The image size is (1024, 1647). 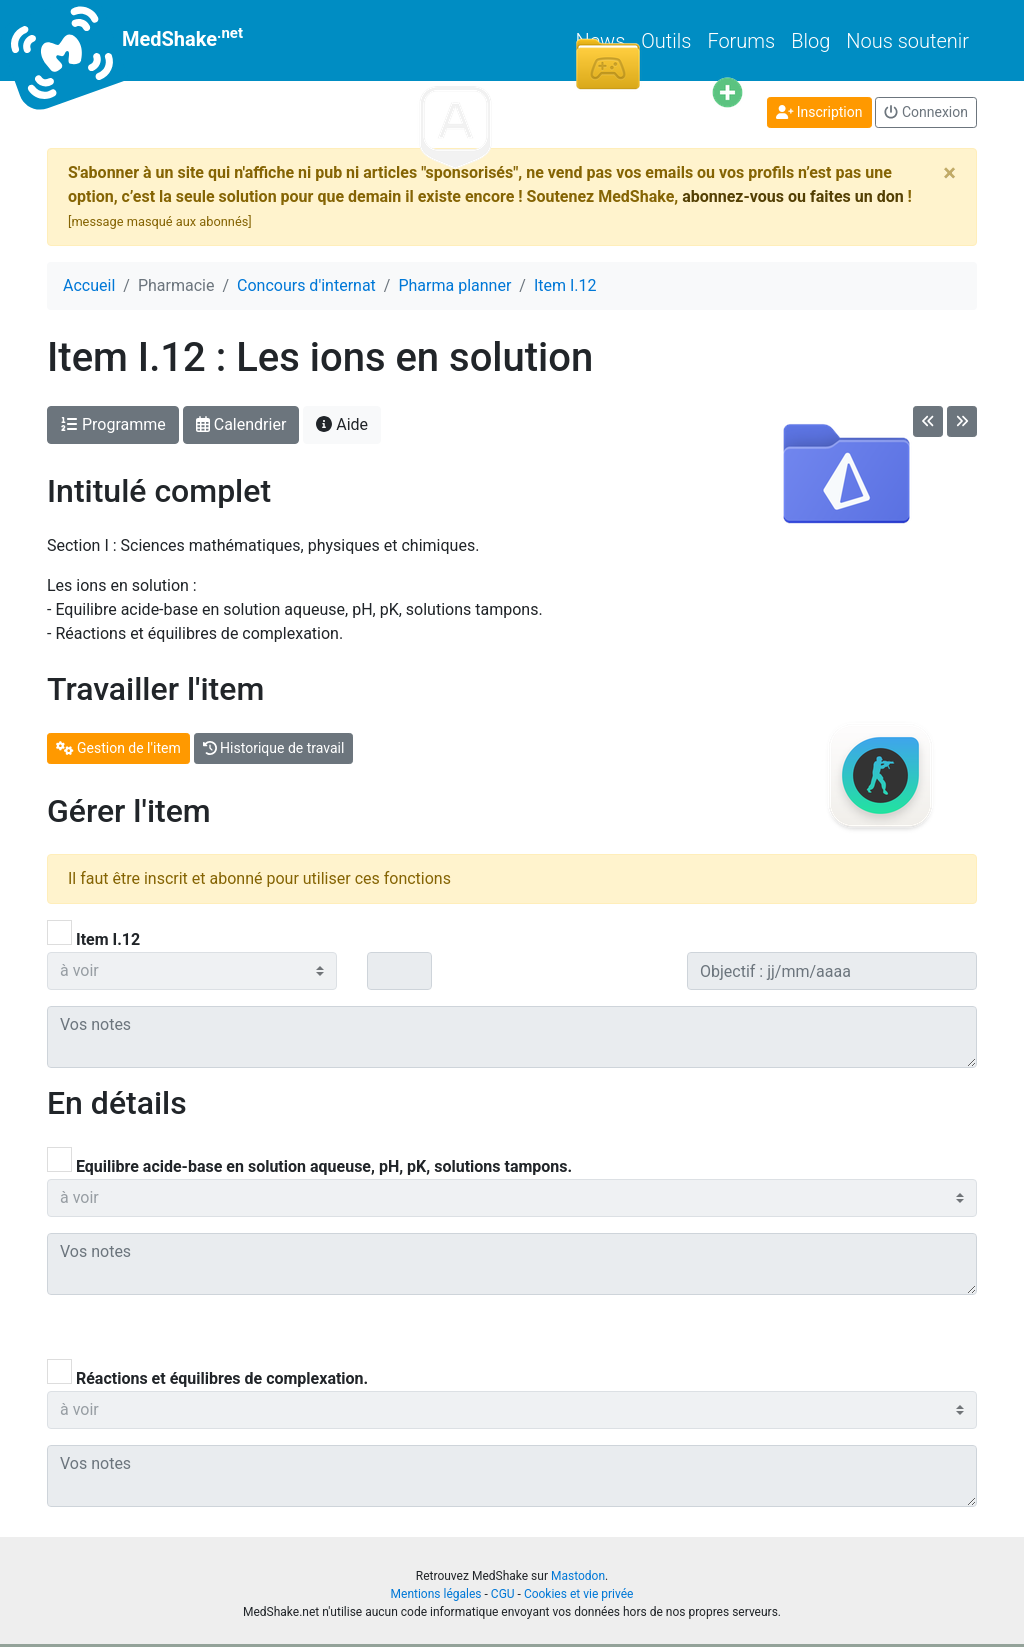 What do you see at coordinates (727, 92) in the screenshot?
I see `indicates a newly added file in version control` at bounding box center [727, 92].